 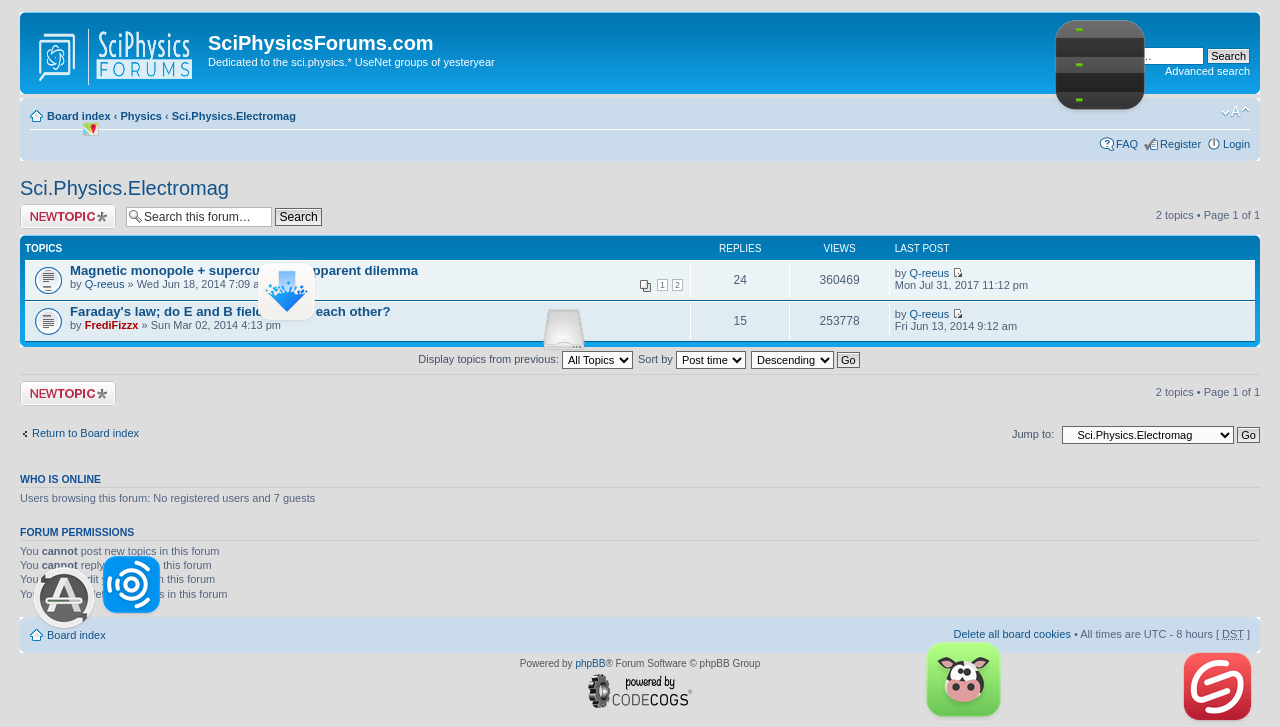 I want to click on open the software update manager, so click(x=64, y=598).